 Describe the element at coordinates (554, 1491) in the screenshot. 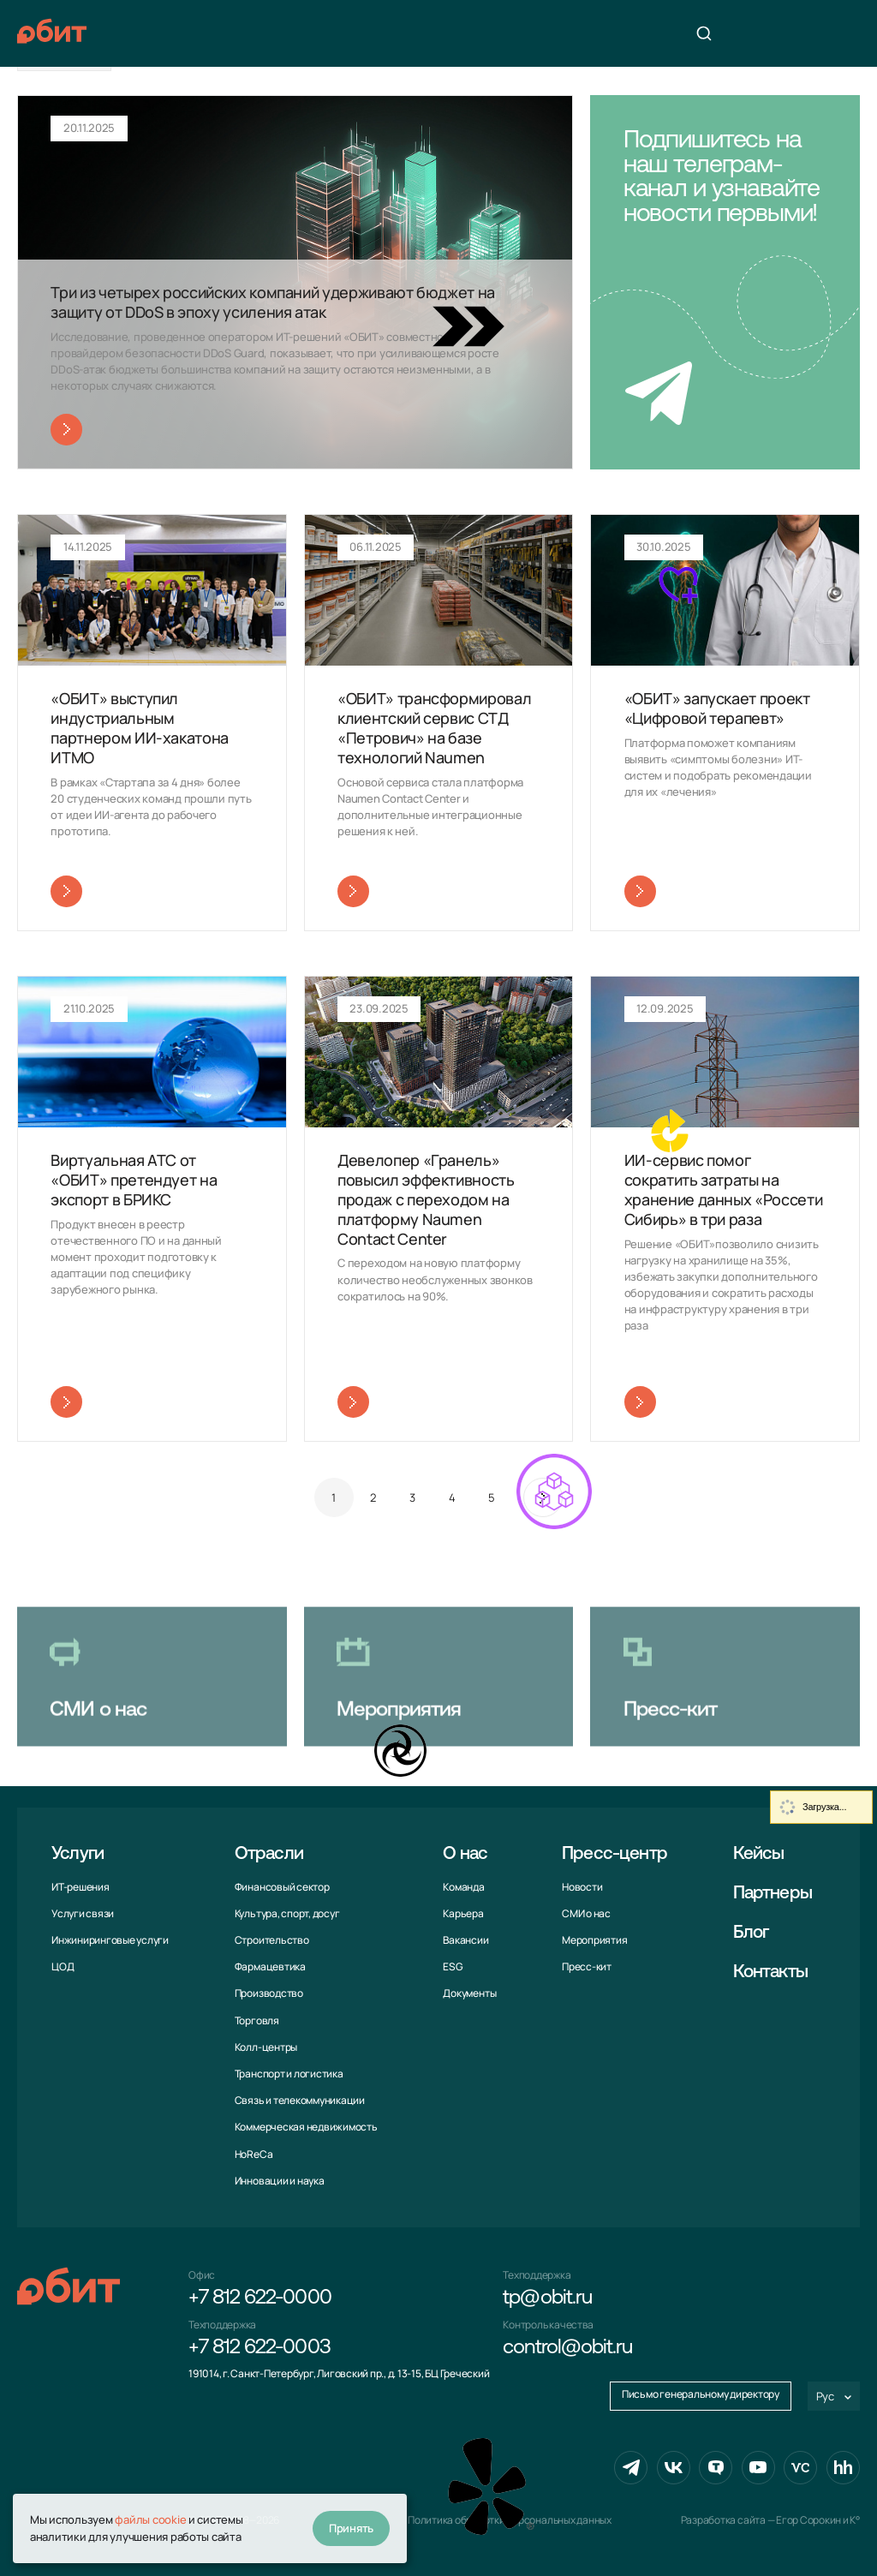

I see `tRPC framework logo` at that location.